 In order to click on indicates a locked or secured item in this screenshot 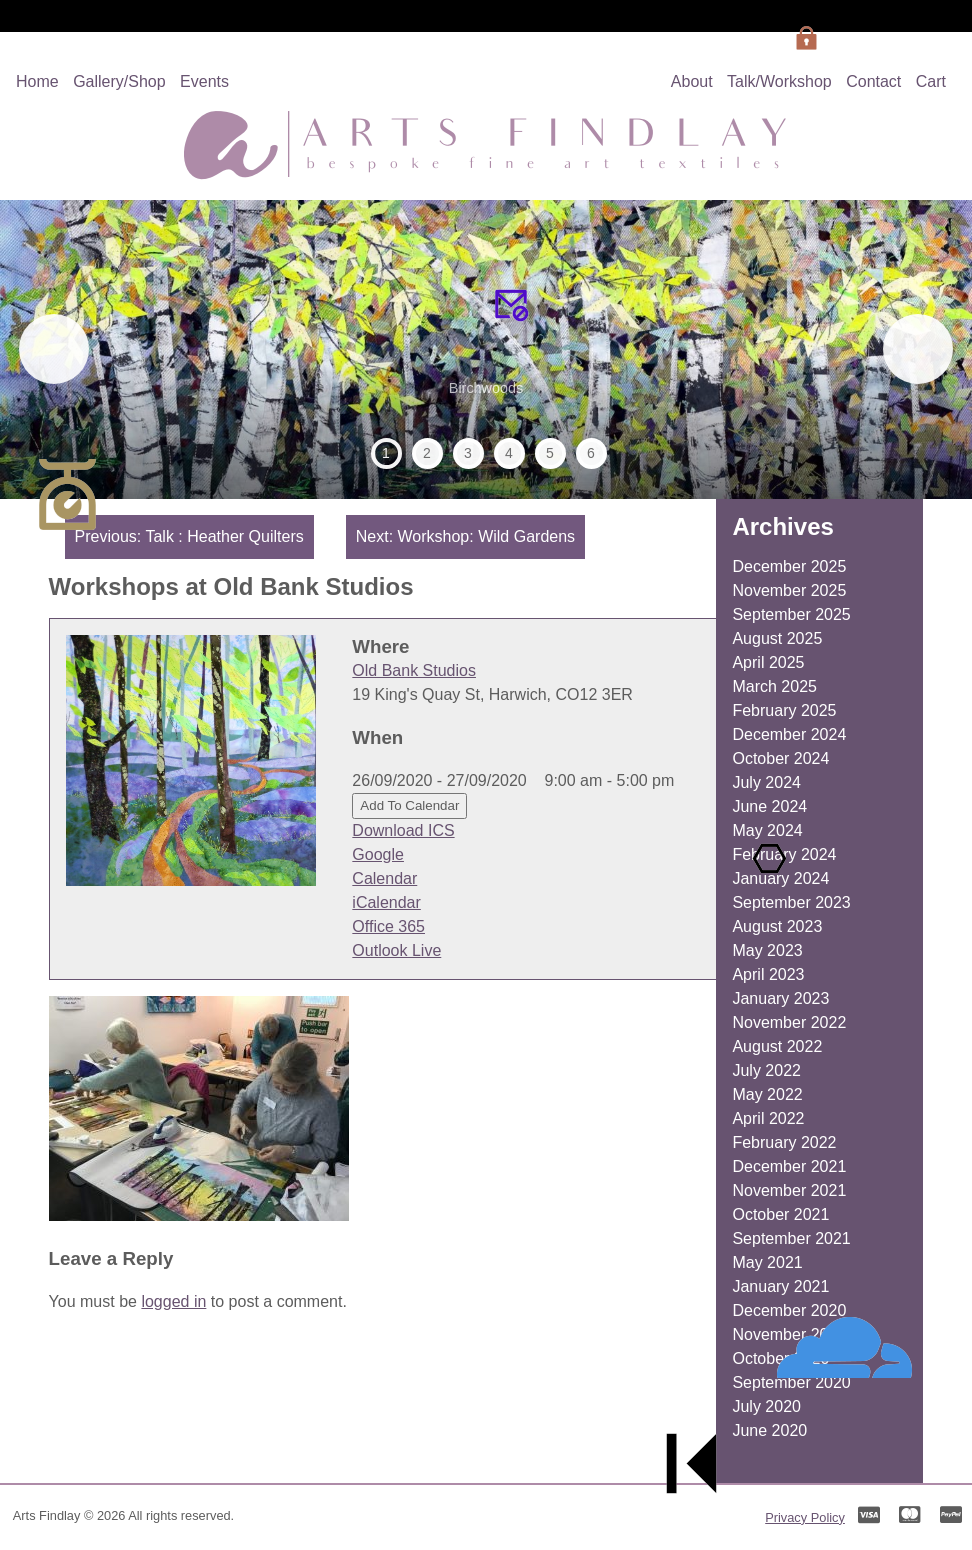, I will do `click(806, 38)`.